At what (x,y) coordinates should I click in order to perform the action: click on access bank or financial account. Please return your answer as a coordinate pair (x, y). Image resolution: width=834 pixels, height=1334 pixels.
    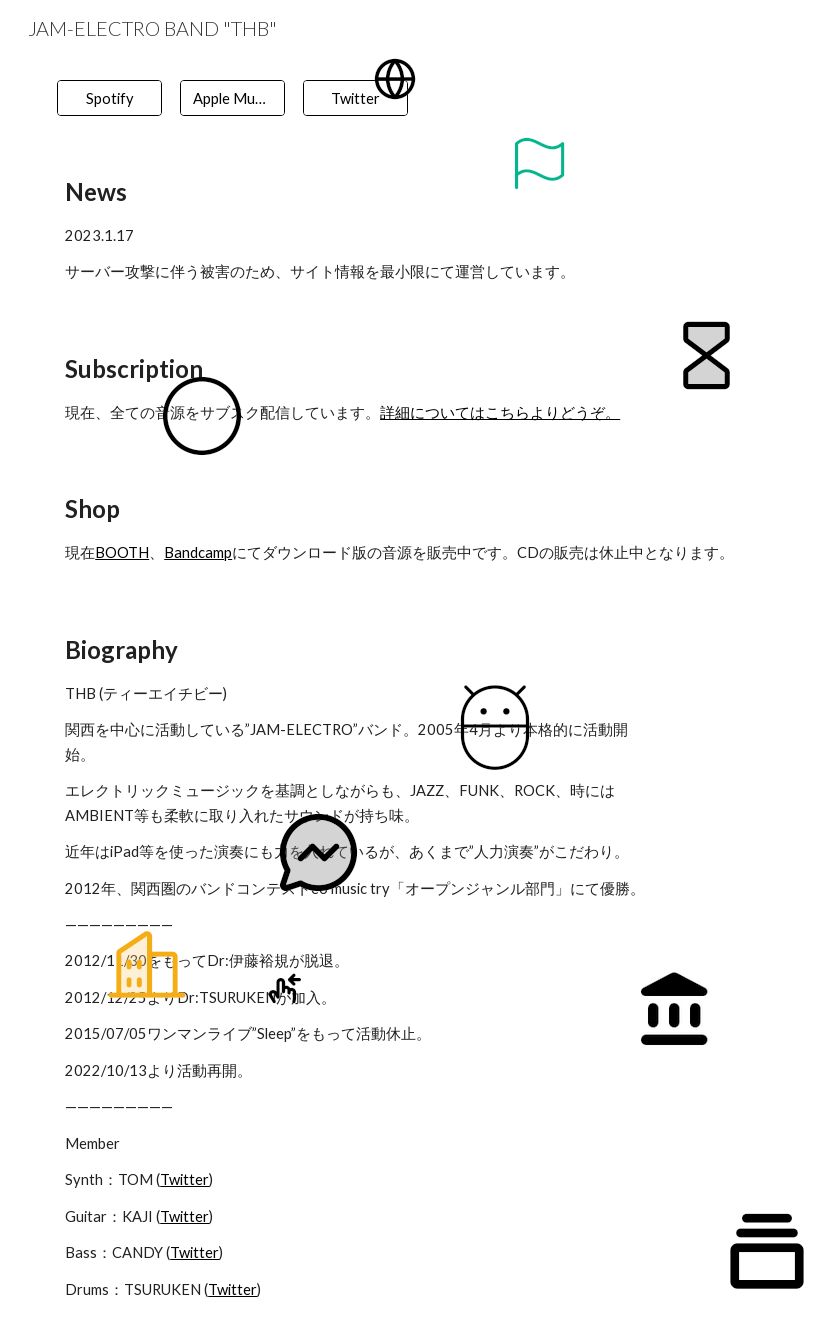
    Looking at the image, I should click on (676, 1010).